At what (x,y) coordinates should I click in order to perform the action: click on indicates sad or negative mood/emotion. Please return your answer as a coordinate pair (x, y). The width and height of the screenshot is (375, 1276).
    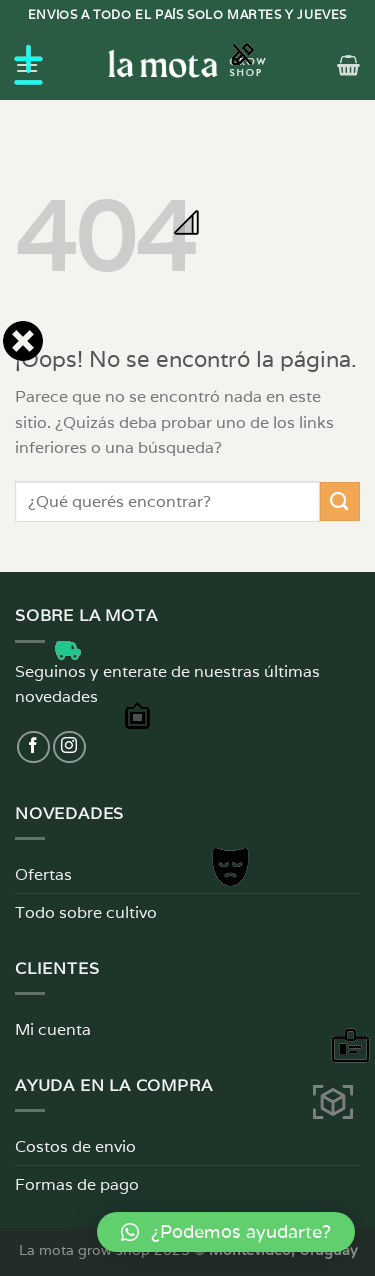
    Looking at the image, I should click on (230, 865).